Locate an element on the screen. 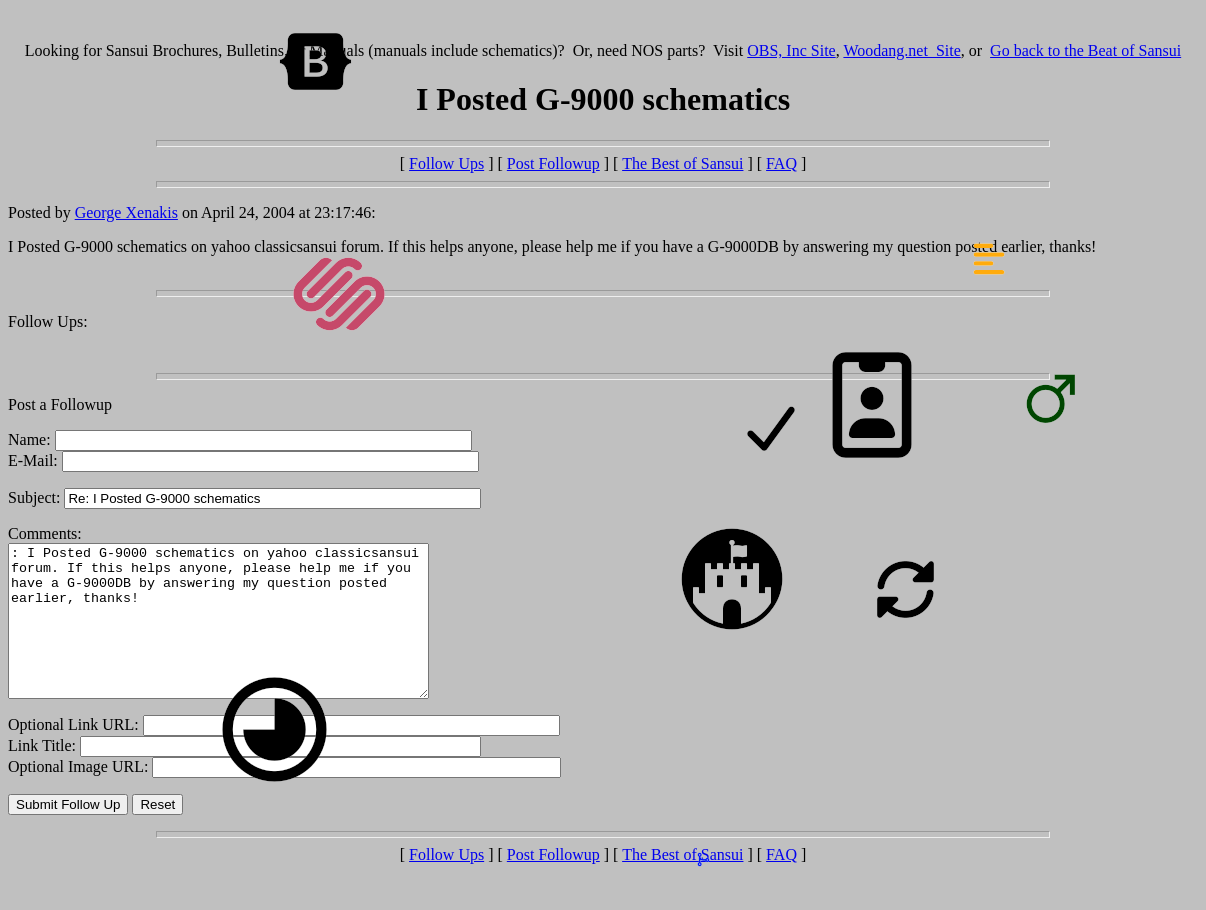 This screenshot has height=910, width=1206. confirms a completed action or task is located at coordinates (771, 427).